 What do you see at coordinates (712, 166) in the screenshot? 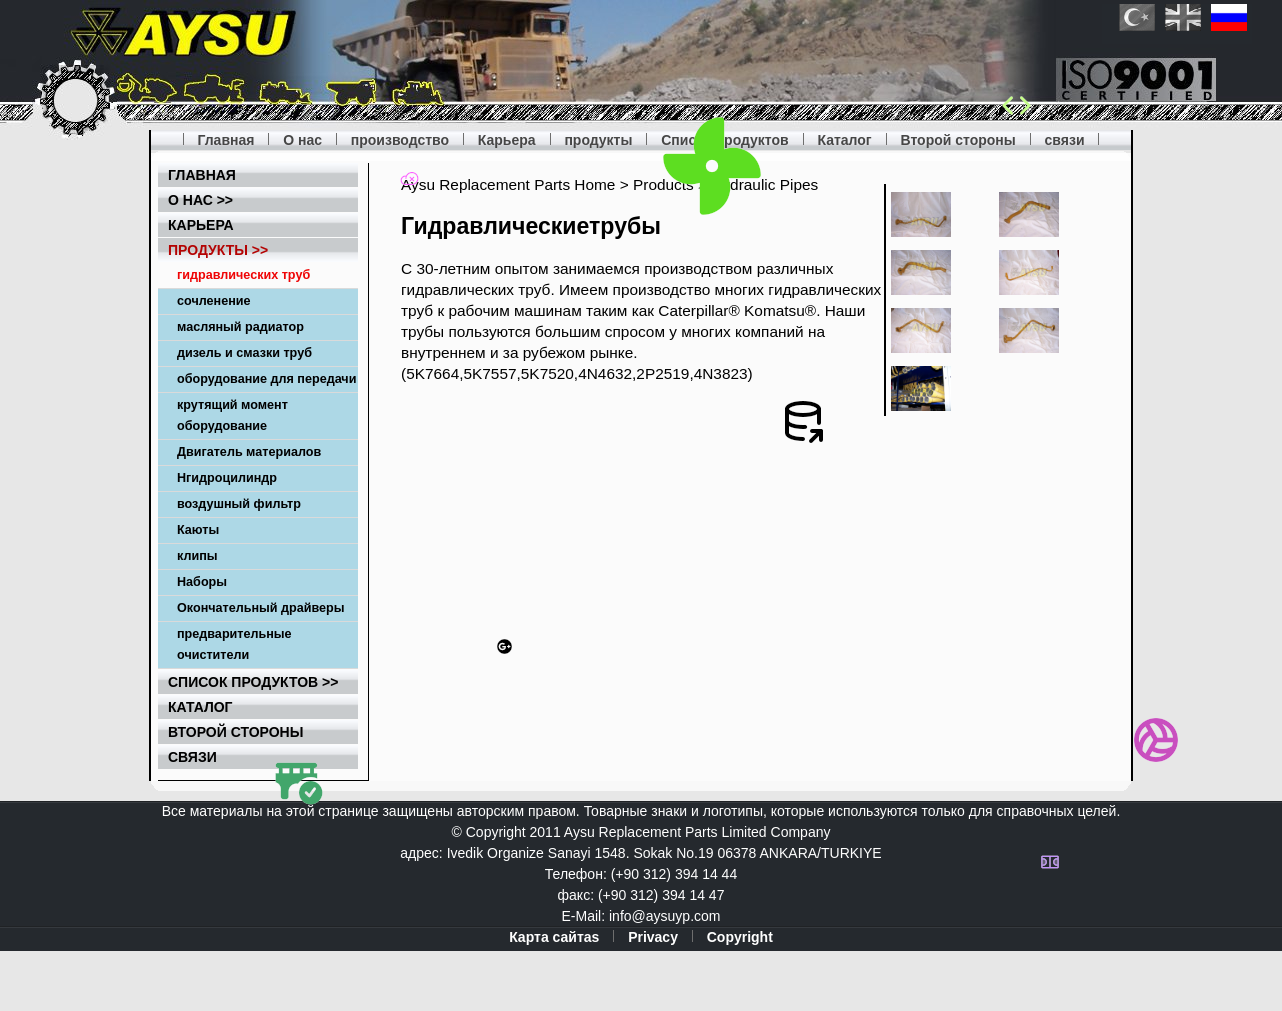
I see `toggle fan or ventilation control` at bounding box center [712, 166].